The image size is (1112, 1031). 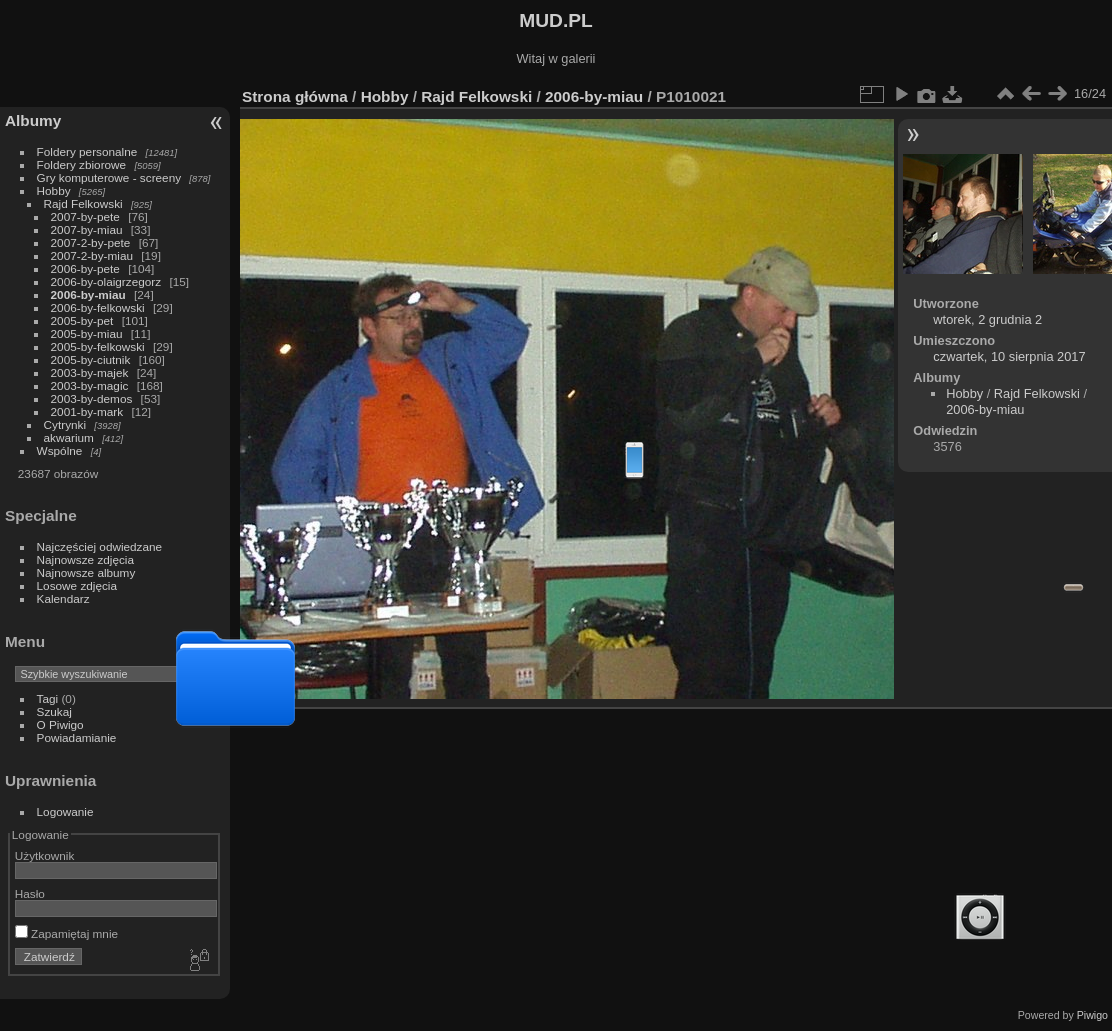 I want to click on beats pill speaker in champagne color, so click(x=1073, y=587).